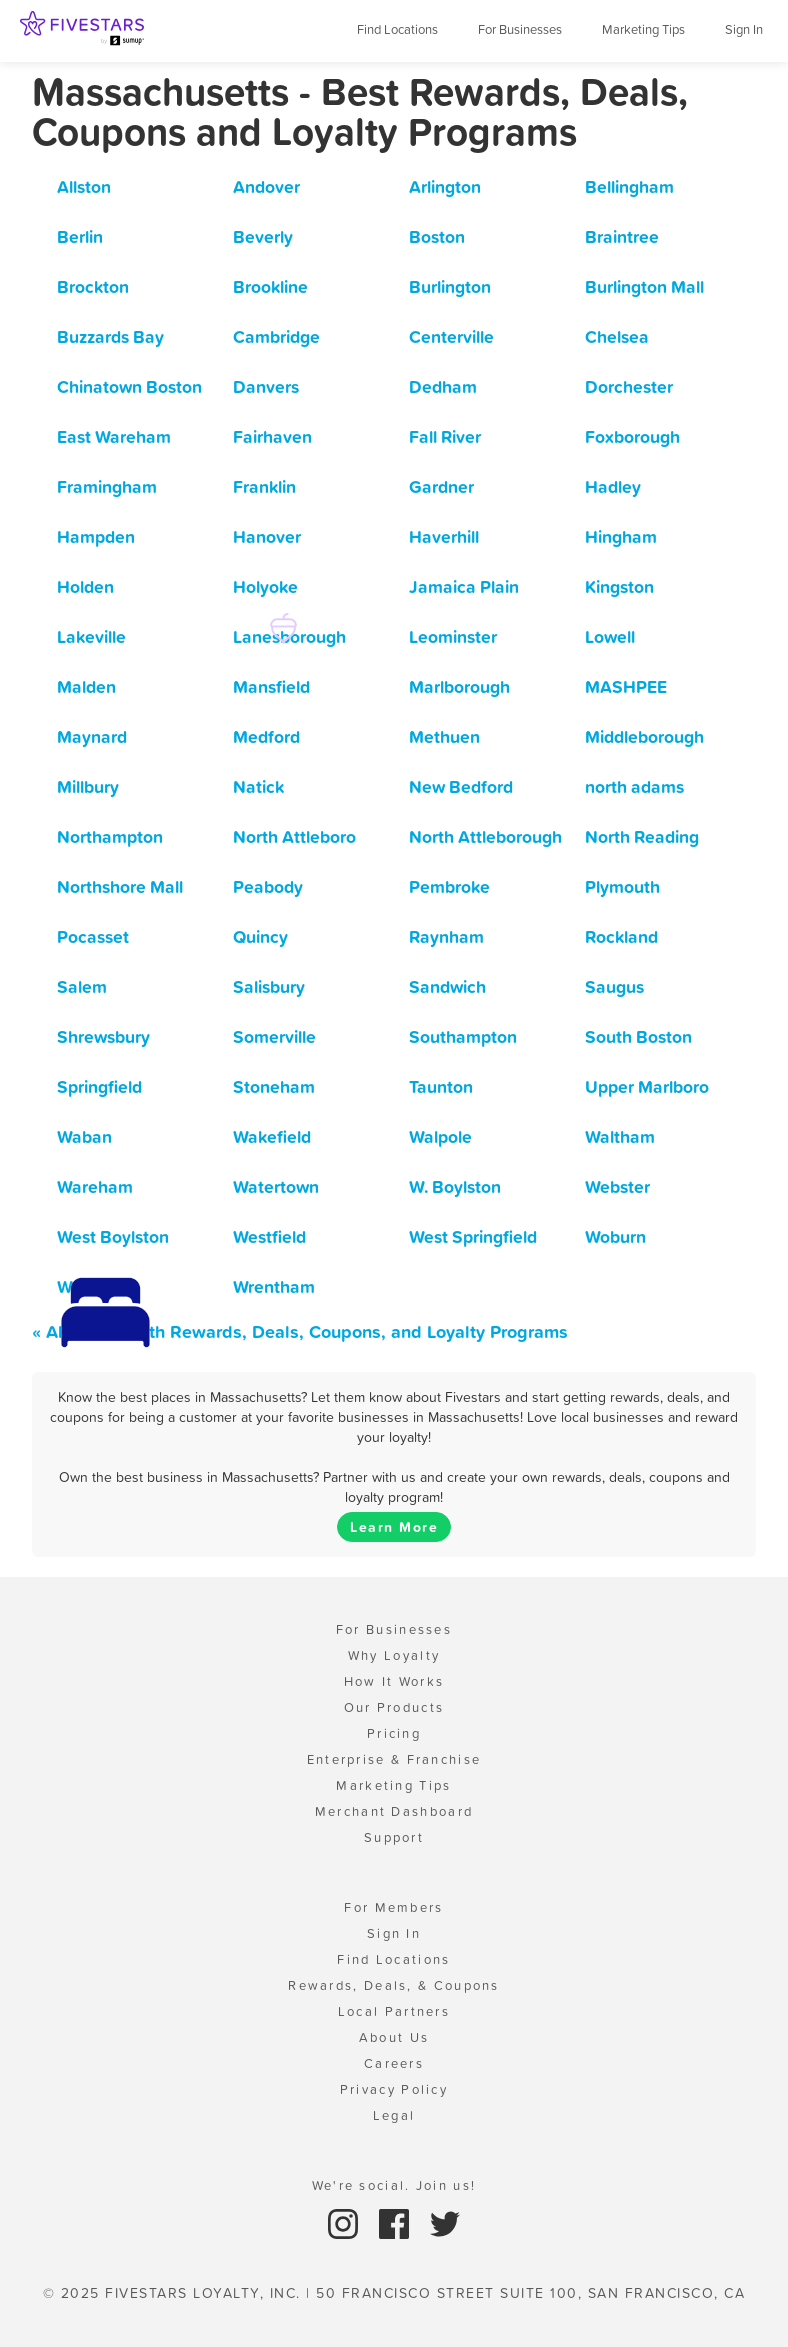  Describe the element at coordinates (283, 628) in the screenshot. I see `nature or outdoors category icon` at that location.